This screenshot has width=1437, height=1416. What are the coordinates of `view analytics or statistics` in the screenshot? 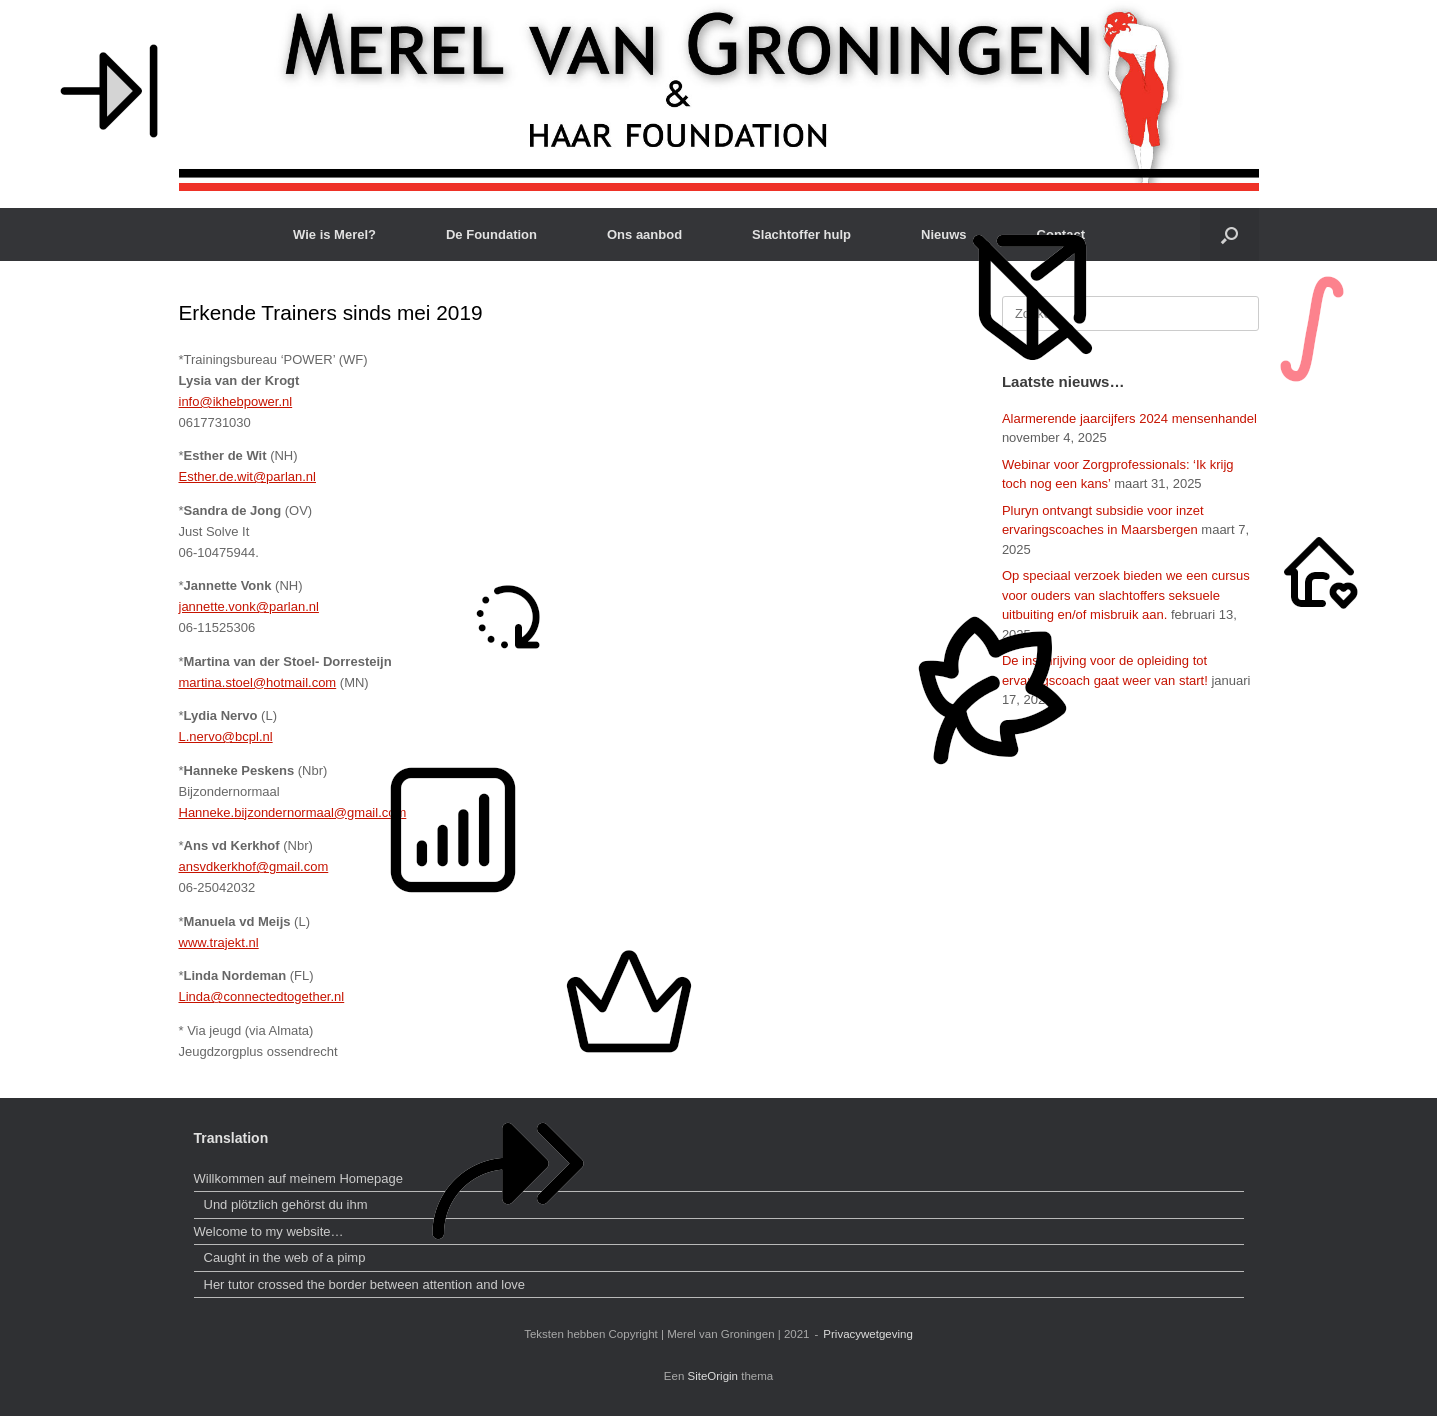 It's located at (453, 830).